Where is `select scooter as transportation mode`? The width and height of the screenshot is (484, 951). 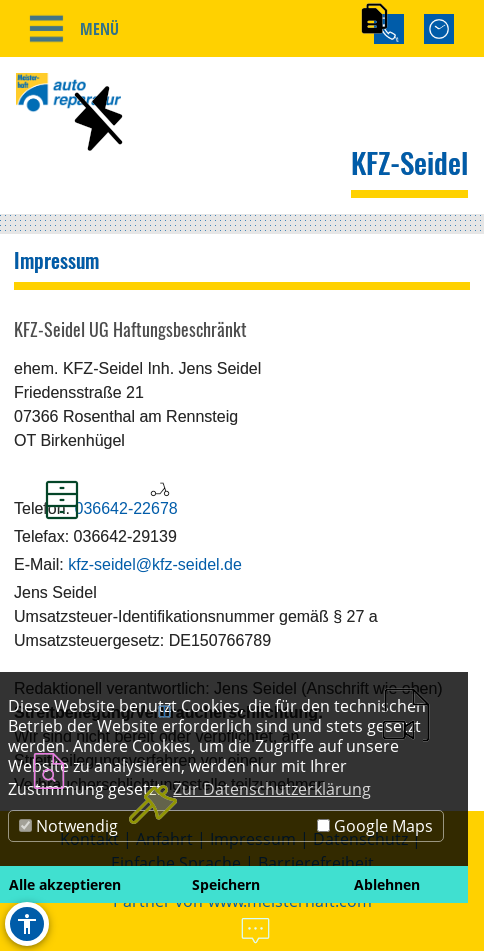
select scooter as transportation mode is located at coordinates (160, 490).